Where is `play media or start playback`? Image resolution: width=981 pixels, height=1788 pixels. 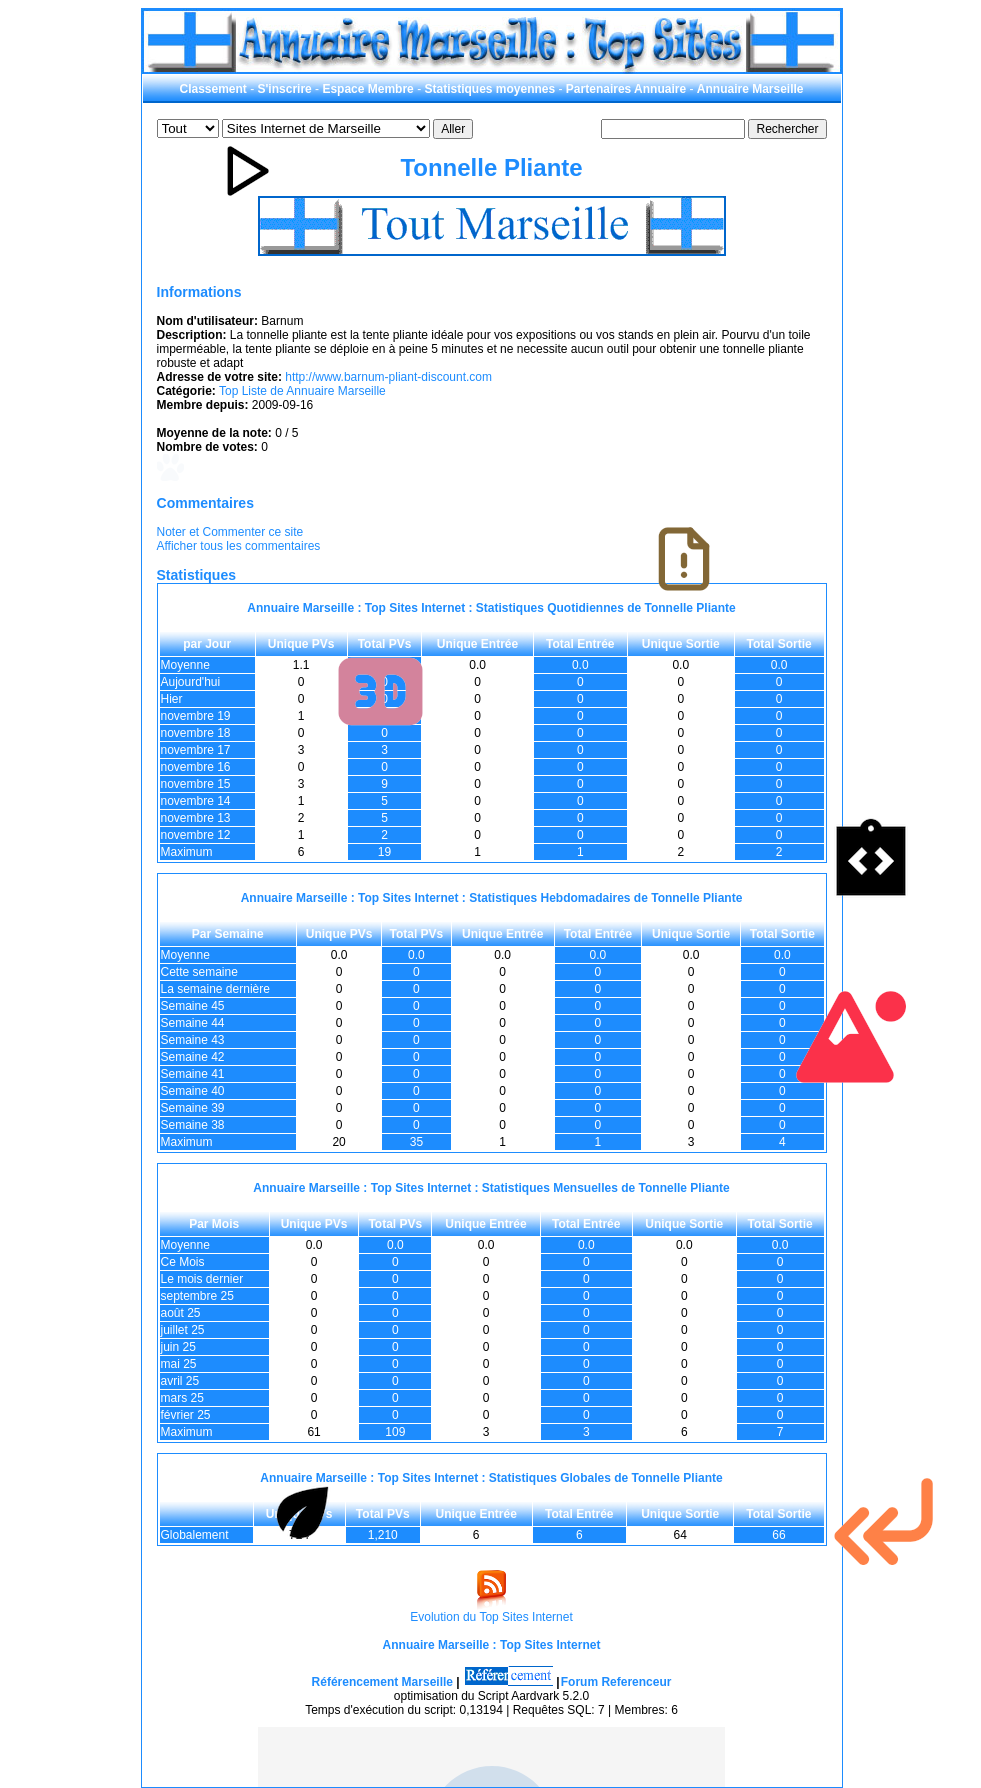 play media or start playback is located at coordinates (244, 171).